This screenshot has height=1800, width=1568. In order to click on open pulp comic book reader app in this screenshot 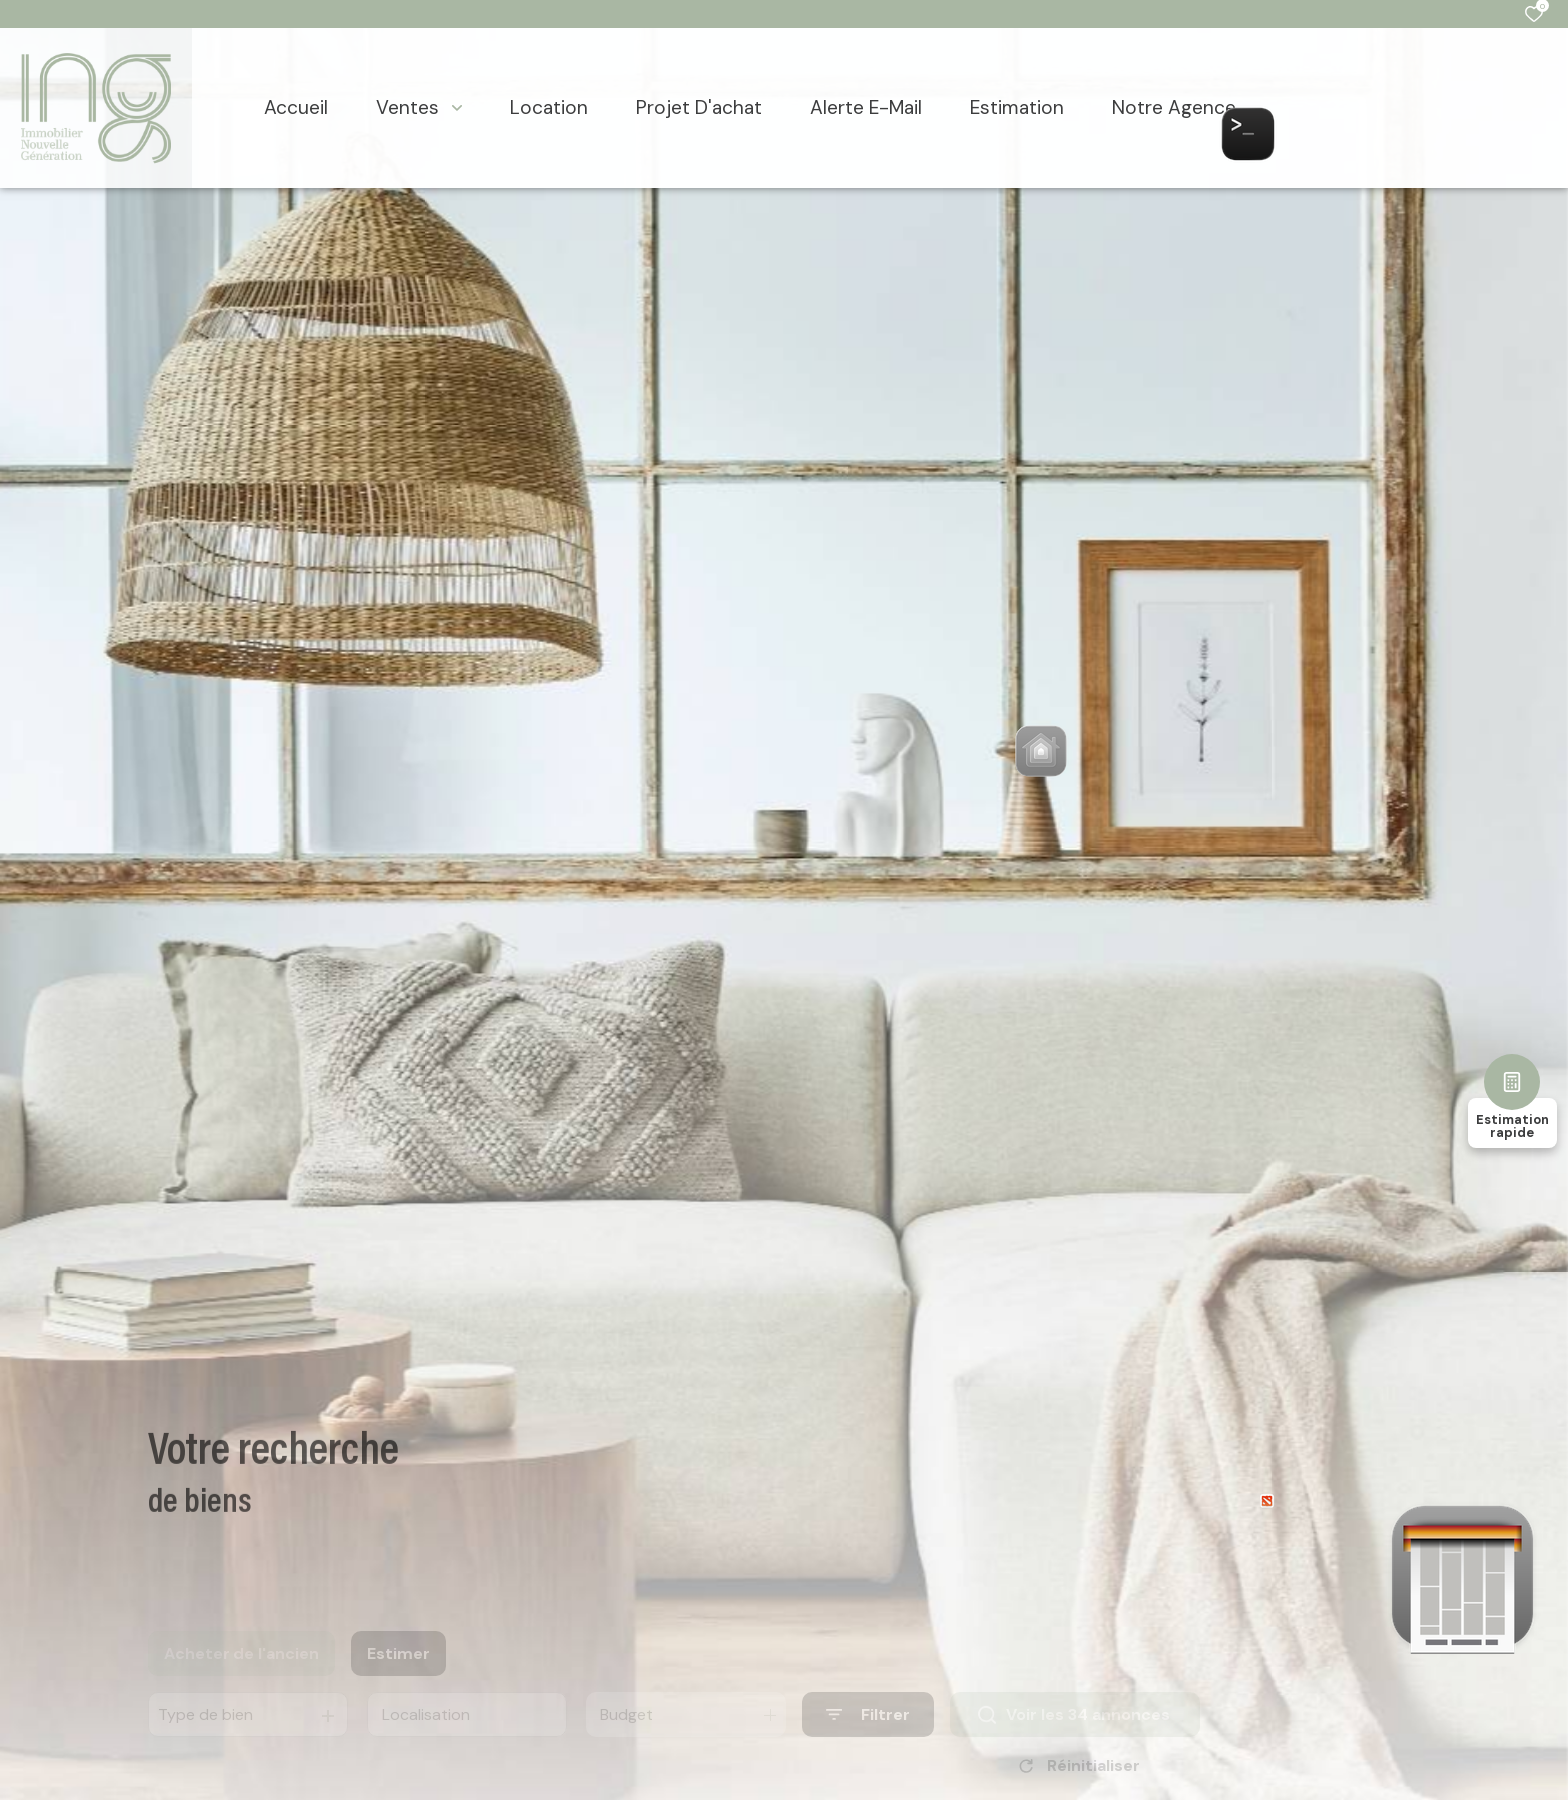, I will do `click(1462, 1576)`.